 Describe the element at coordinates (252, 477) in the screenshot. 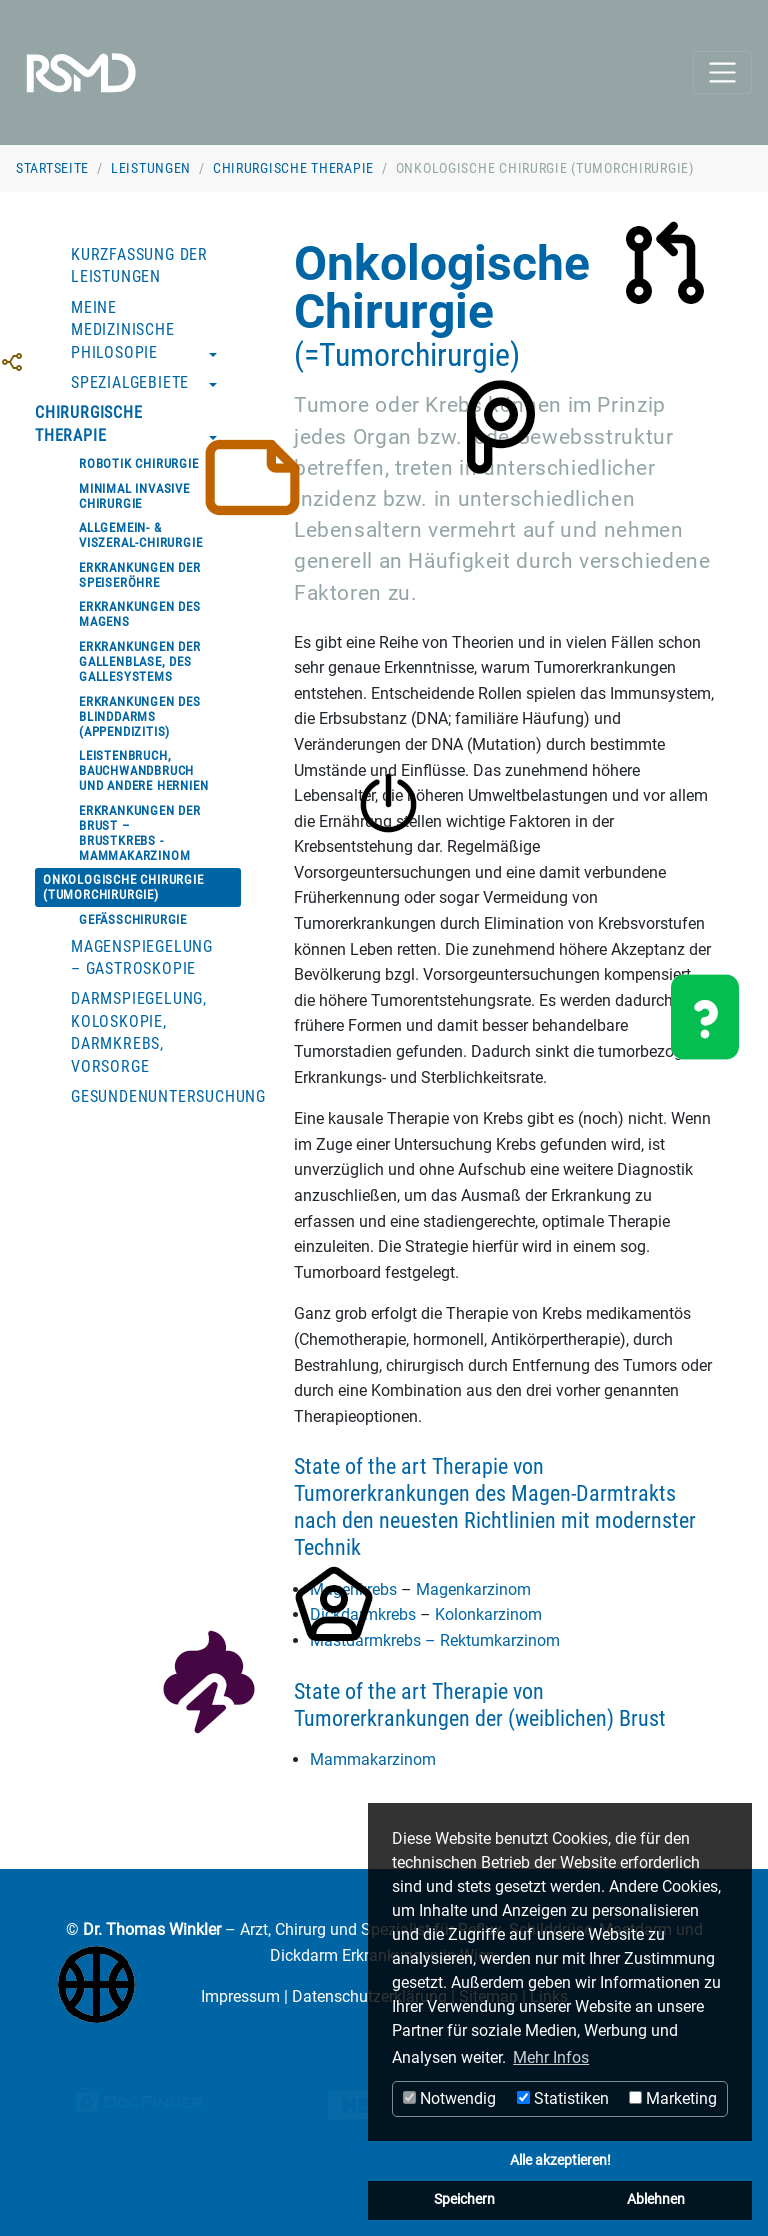

I see `view document in landscape orientation` at that location.